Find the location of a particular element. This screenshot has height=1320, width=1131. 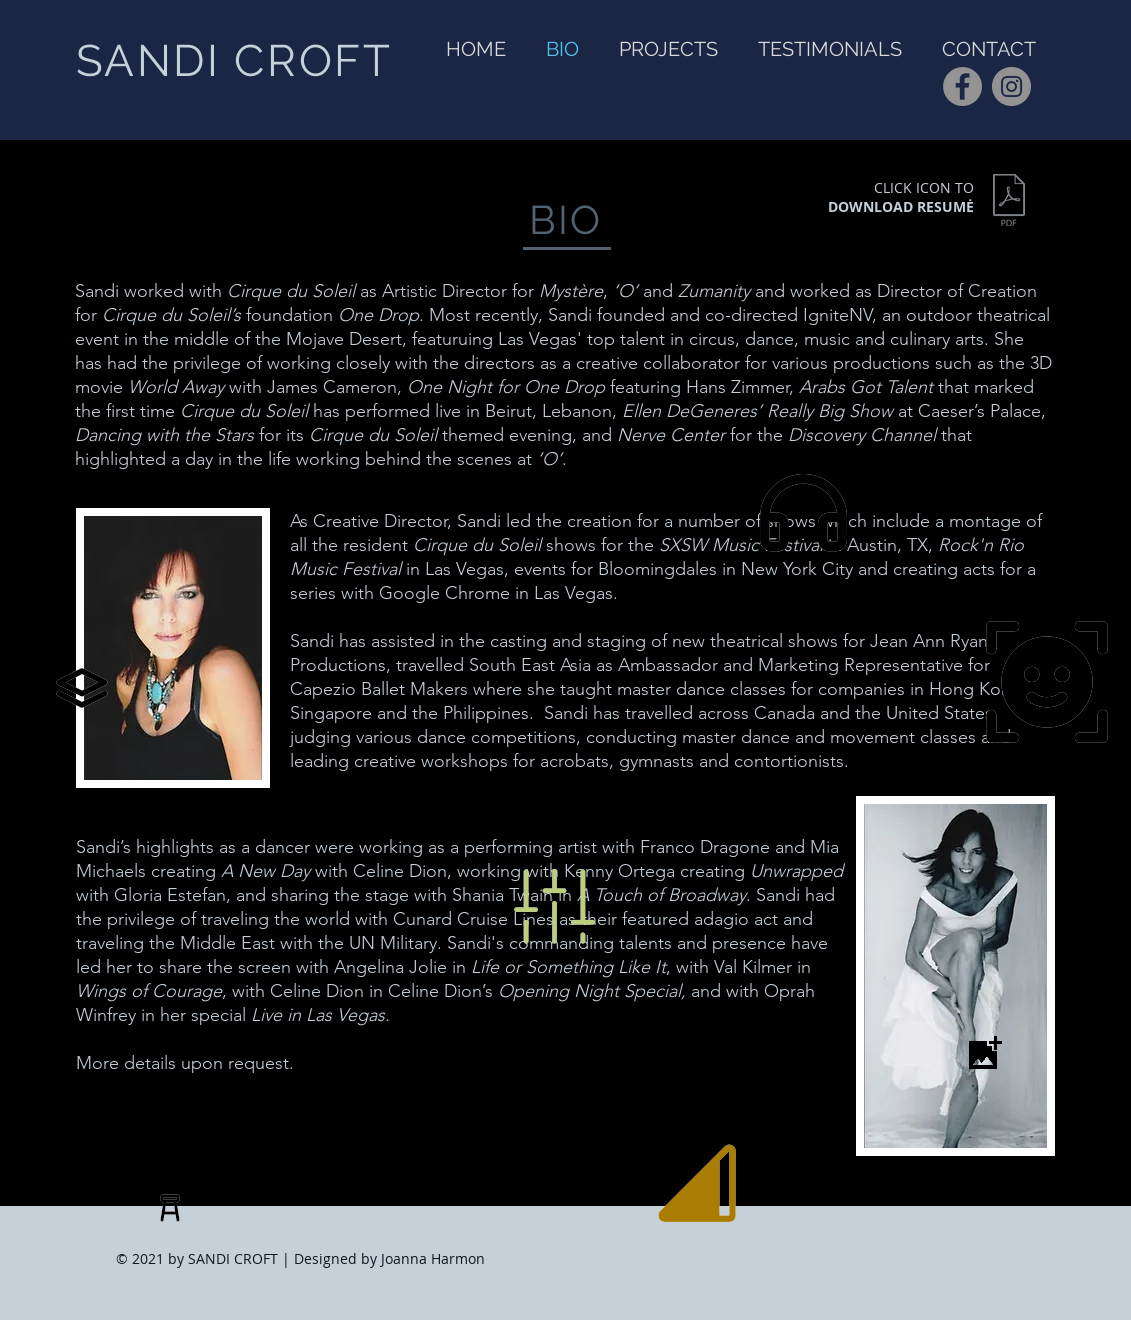

listen to audio or music is located at coordinates (803, 517).